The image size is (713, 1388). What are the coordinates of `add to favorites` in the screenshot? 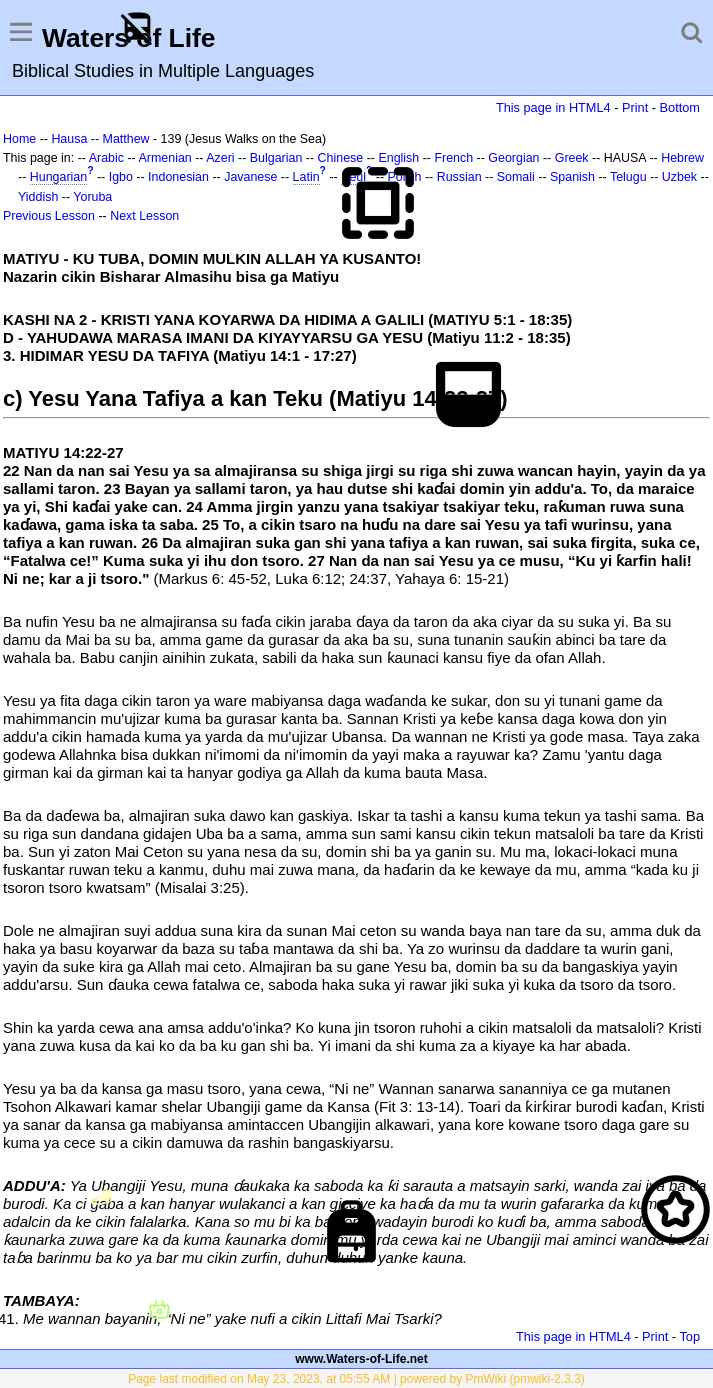 It's located at (675, 1209).